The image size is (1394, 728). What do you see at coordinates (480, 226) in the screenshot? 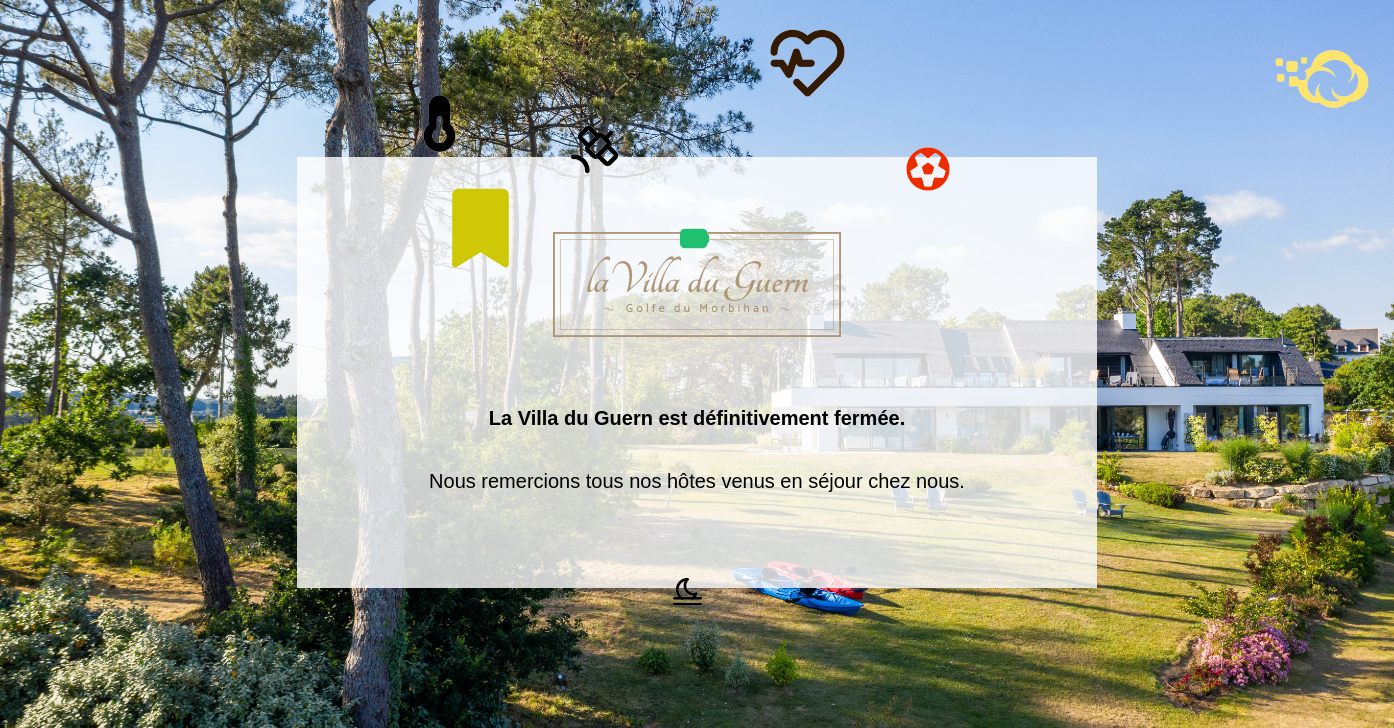
I see `save item to bookmarks` at bounding box center [480, 226].